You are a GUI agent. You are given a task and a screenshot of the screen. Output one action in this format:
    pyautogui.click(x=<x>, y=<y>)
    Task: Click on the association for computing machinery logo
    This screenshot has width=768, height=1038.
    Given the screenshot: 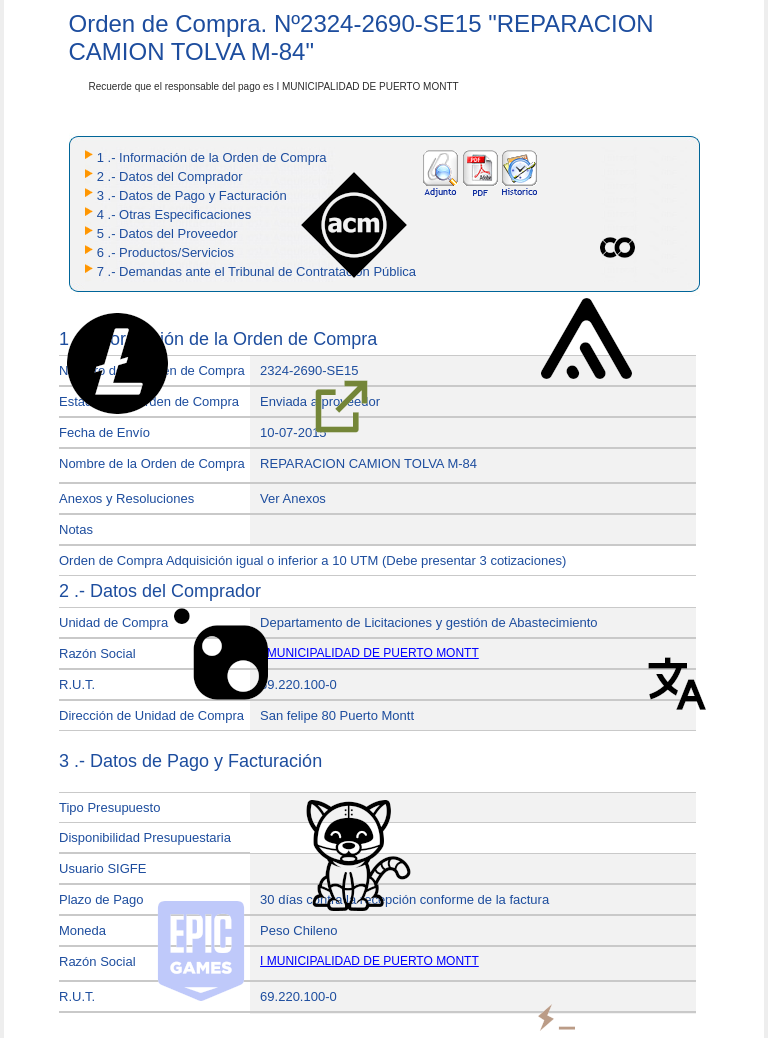 What is the action you would take?
    pyautogui.click(x=354, y=225)
    